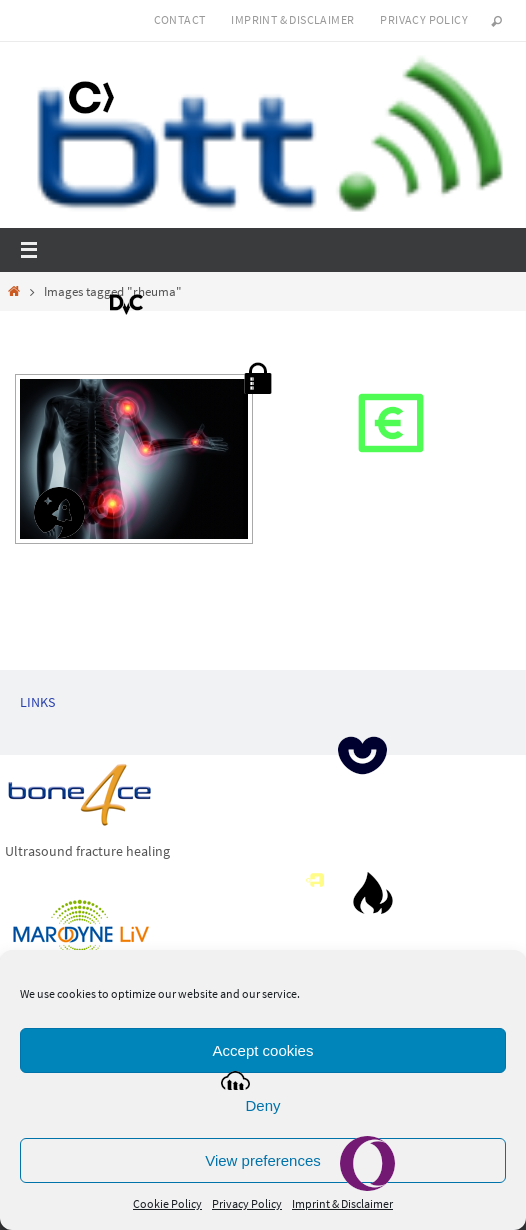  Describe the element at coordinates (315, 880) in the screenshot. I see `open authentik identity provider settings` at that location.